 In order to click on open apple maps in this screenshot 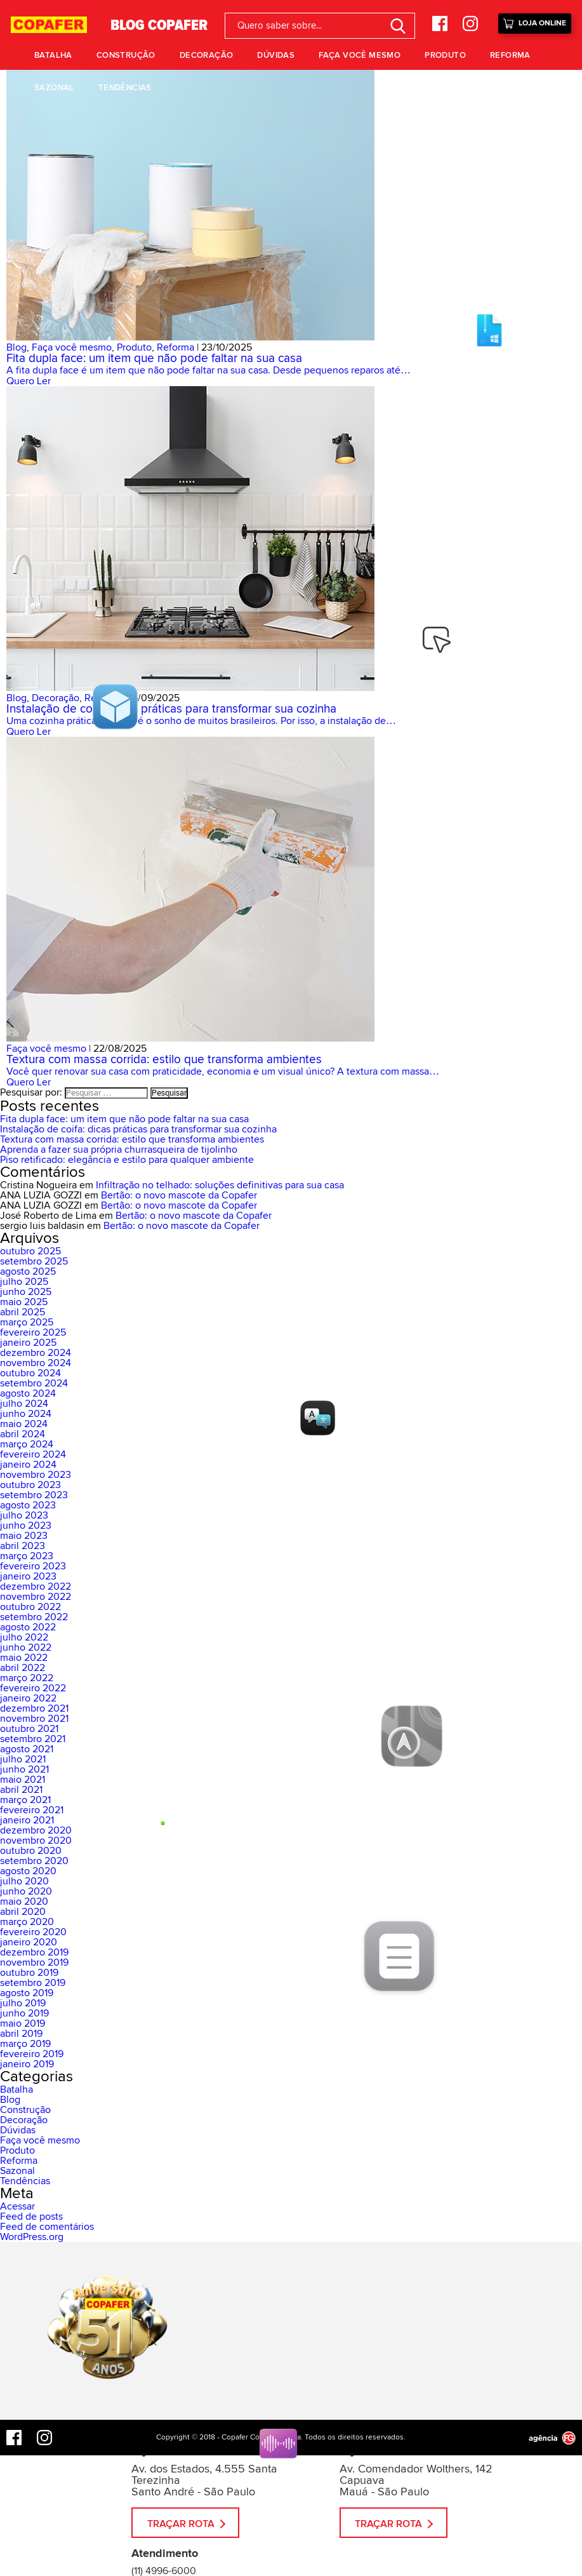, I will do `click(411, 1736)`.